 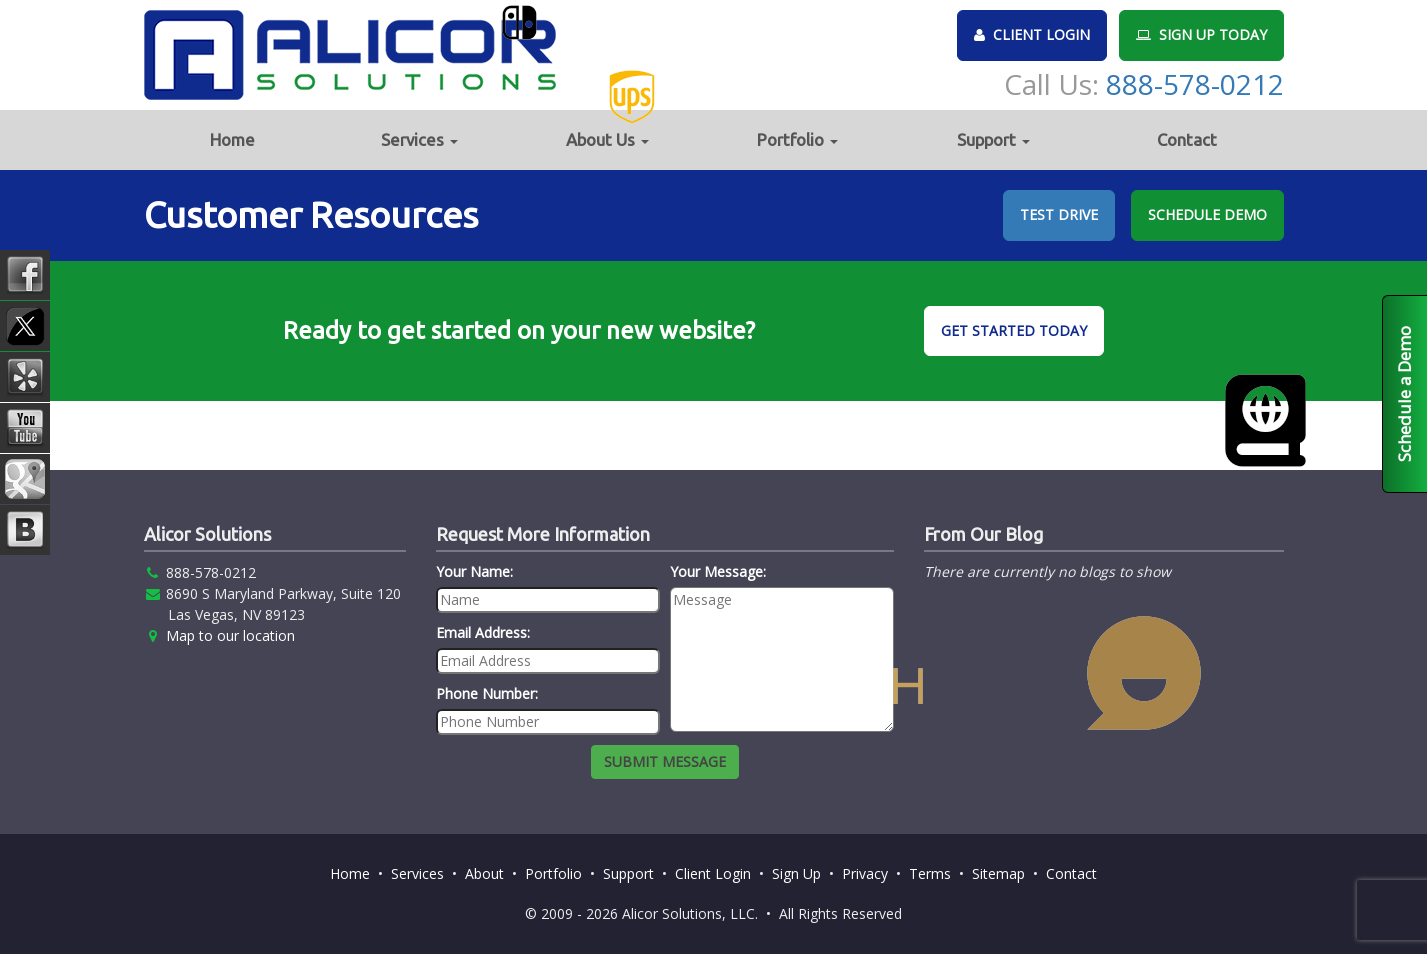 I want to click on UPS shipping and delivery services, so click(x=632, y=97).